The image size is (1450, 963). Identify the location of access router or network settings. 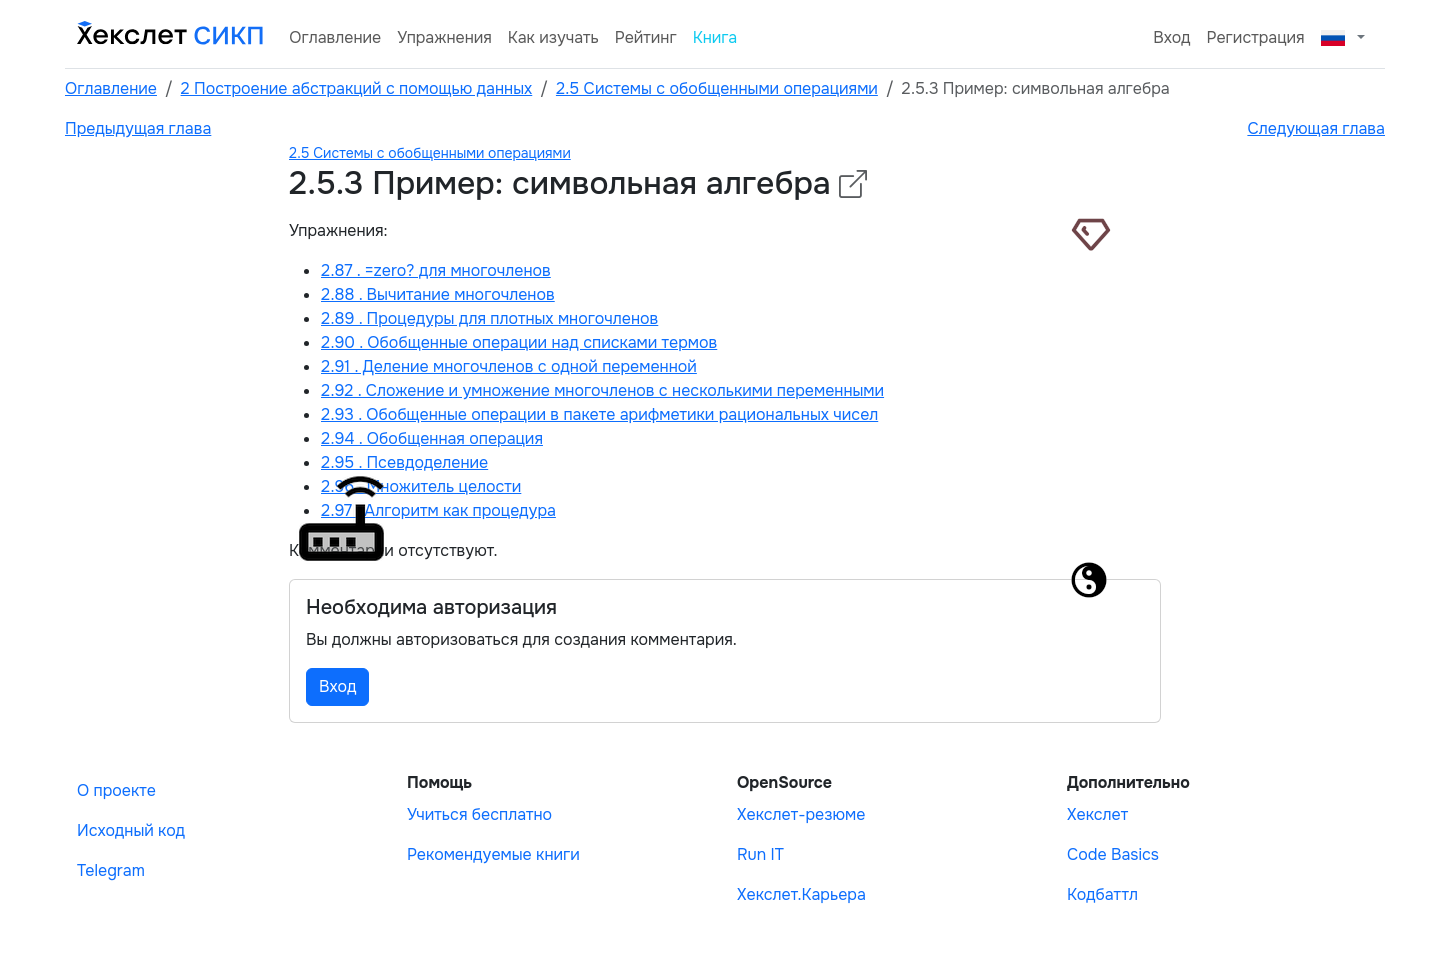
(341, 518).